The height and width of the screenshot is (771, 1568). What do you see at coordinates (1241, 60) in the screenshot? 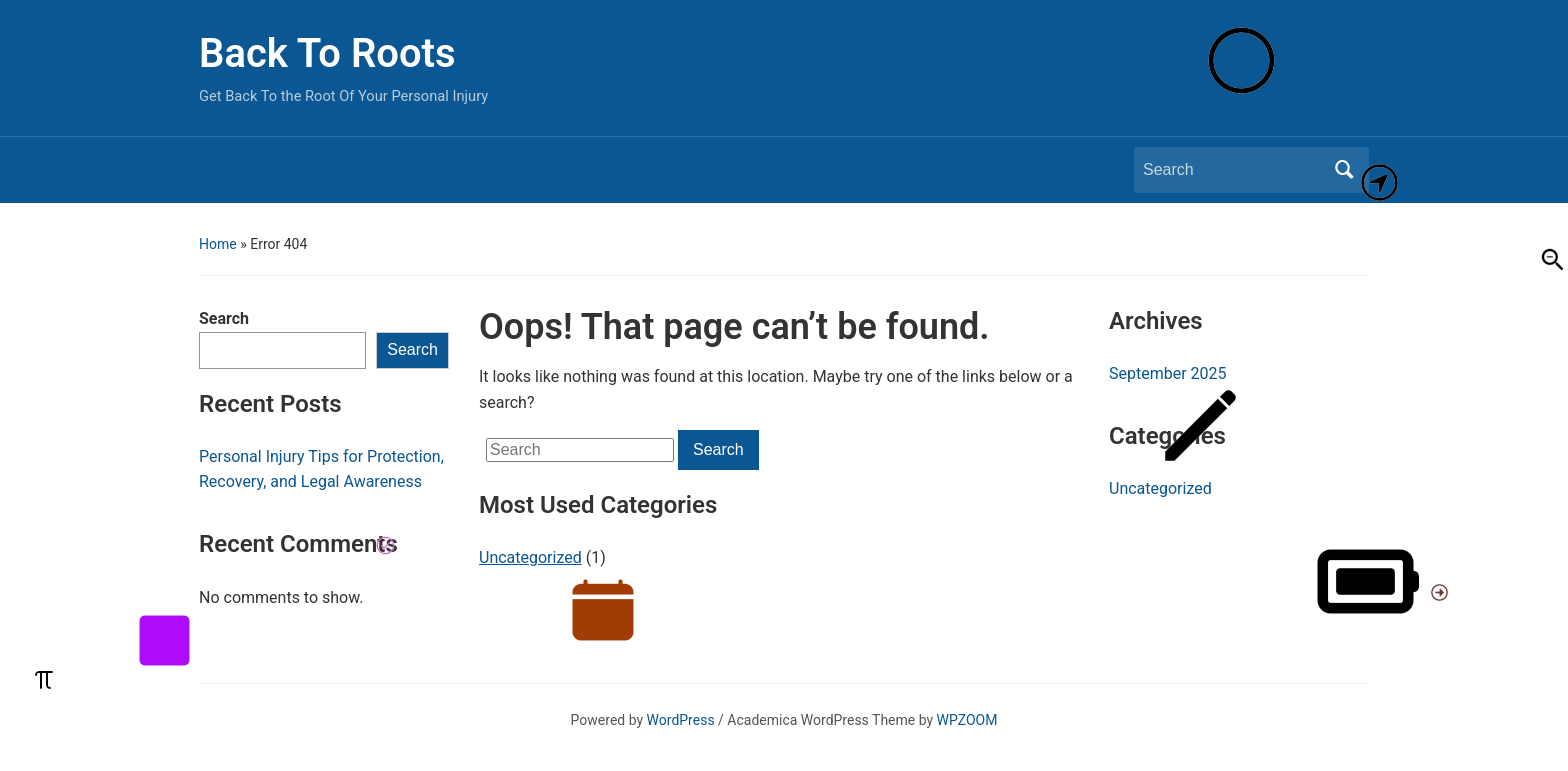
I see `unselected radio button option` at bounding box center [1241, 60].